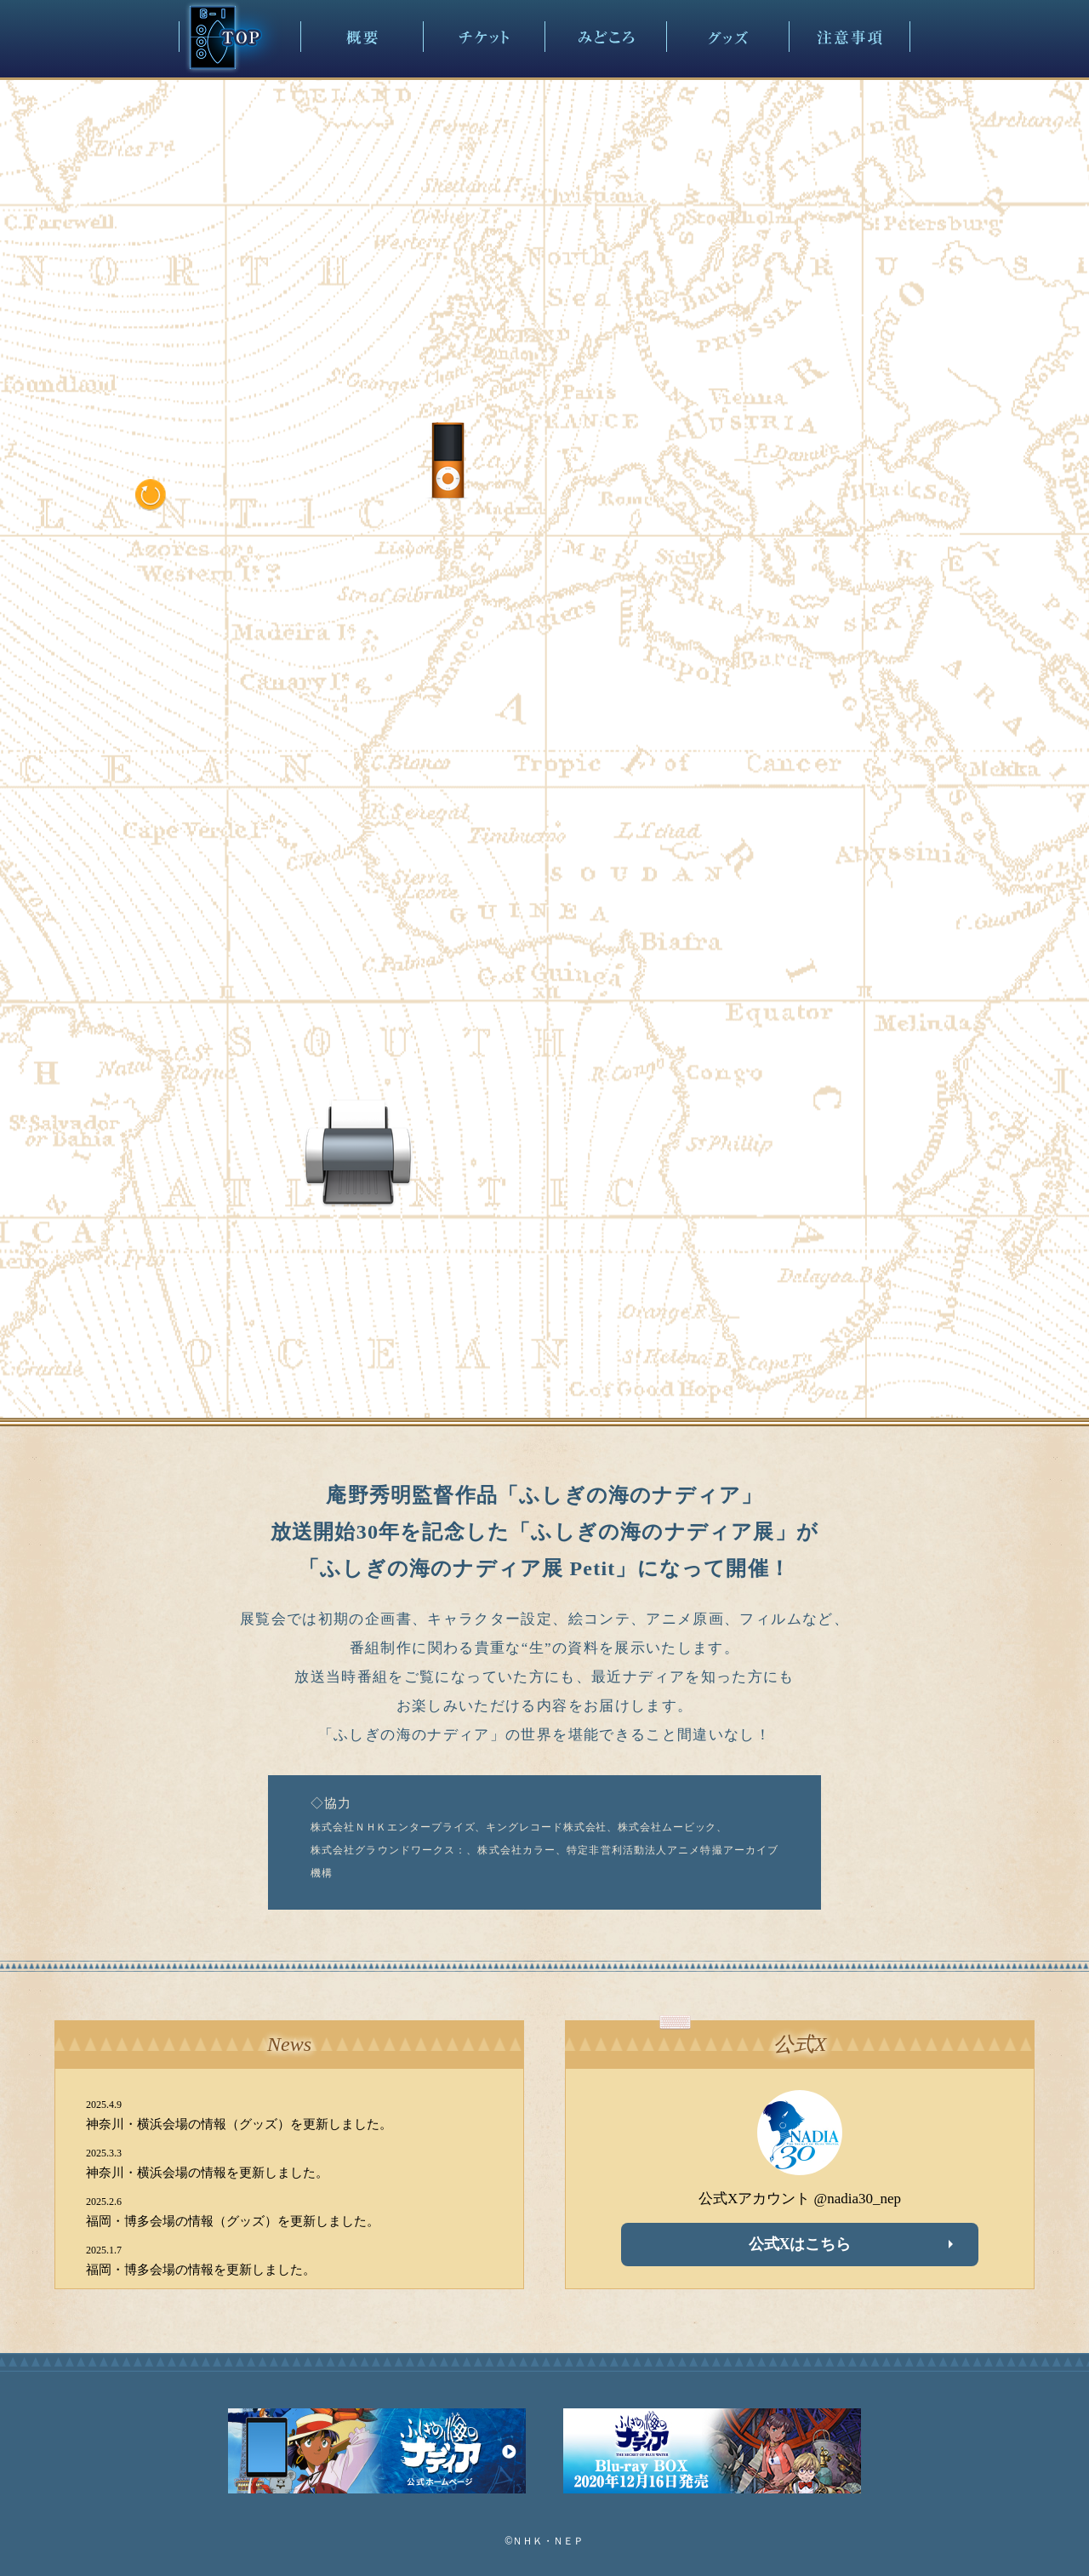  I want to click on reboot or restart the system, so click(151, 494).